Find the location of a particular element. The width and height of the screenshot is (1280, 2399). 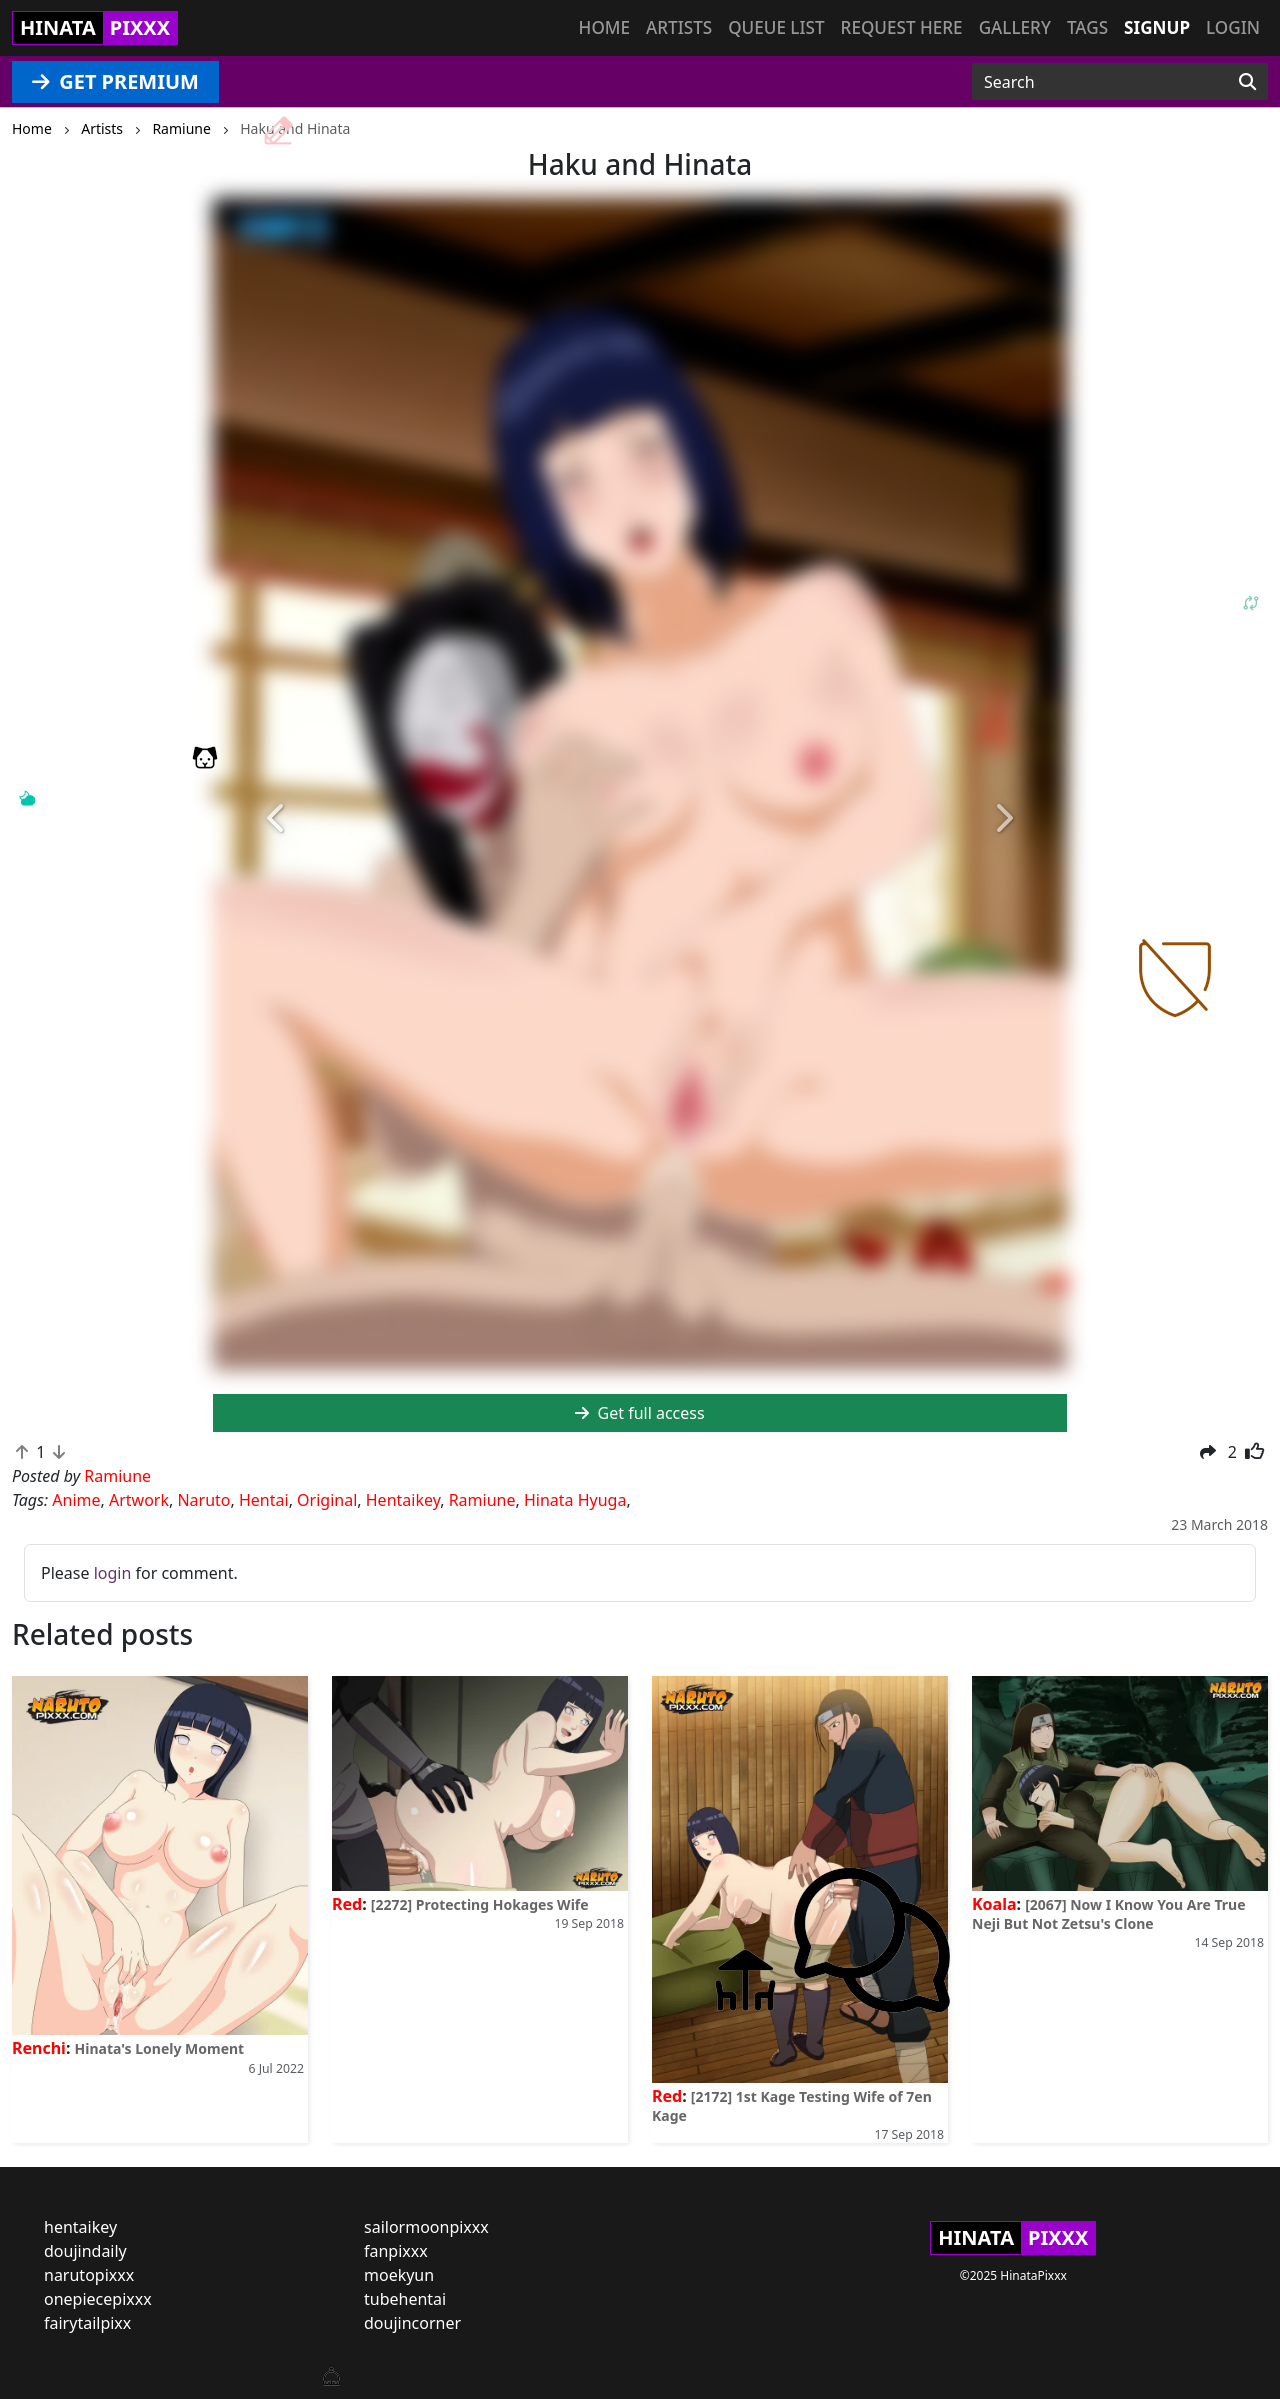

disable security or protection features is located at coordinates (1175, 975).